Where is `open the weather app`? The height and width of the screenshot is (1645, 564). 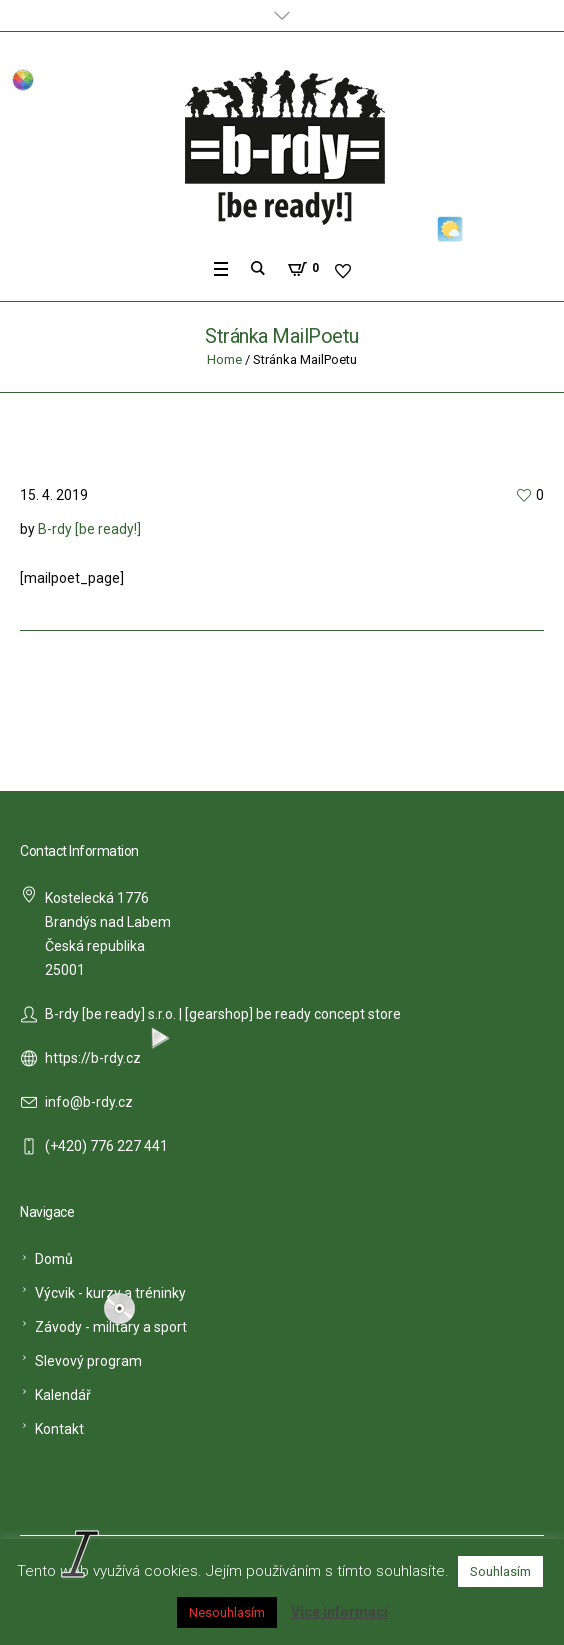 open the weather app is located at coordinates (450, 229).